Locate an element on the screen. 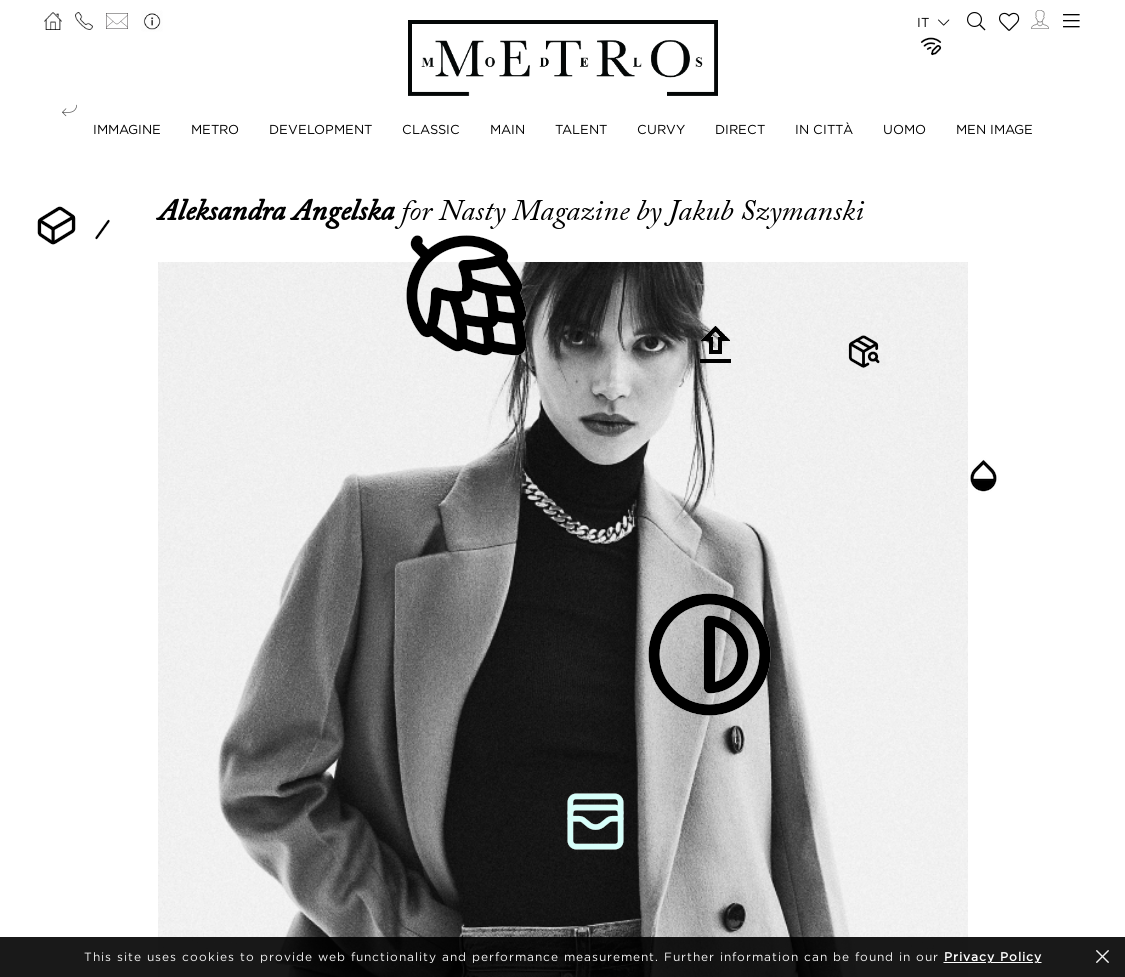  upload a file from your device is located at coordinates (715, 345).